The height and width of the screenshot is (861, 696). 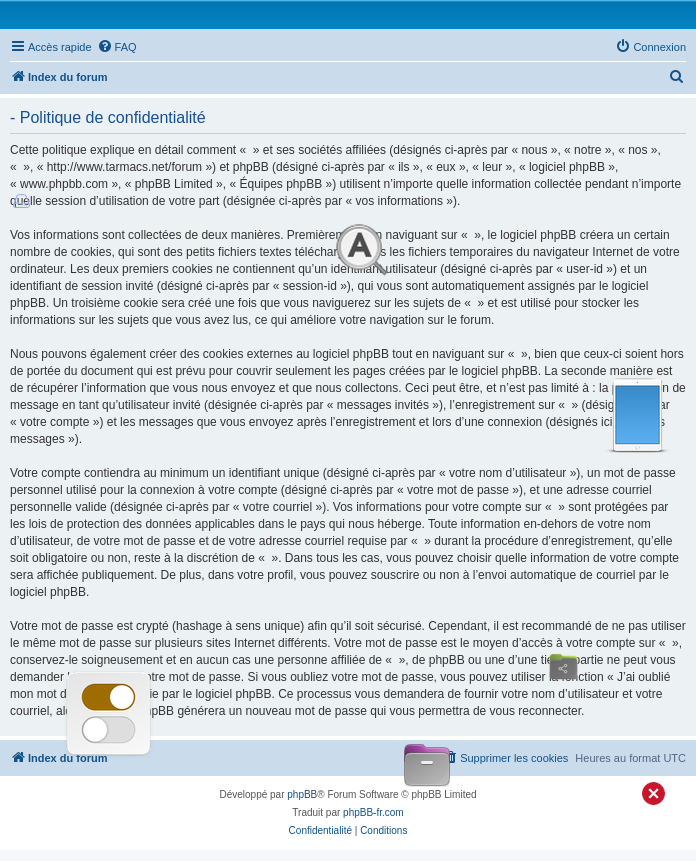 I want to click on cancel or close the current action, so click(x=653, y=793).